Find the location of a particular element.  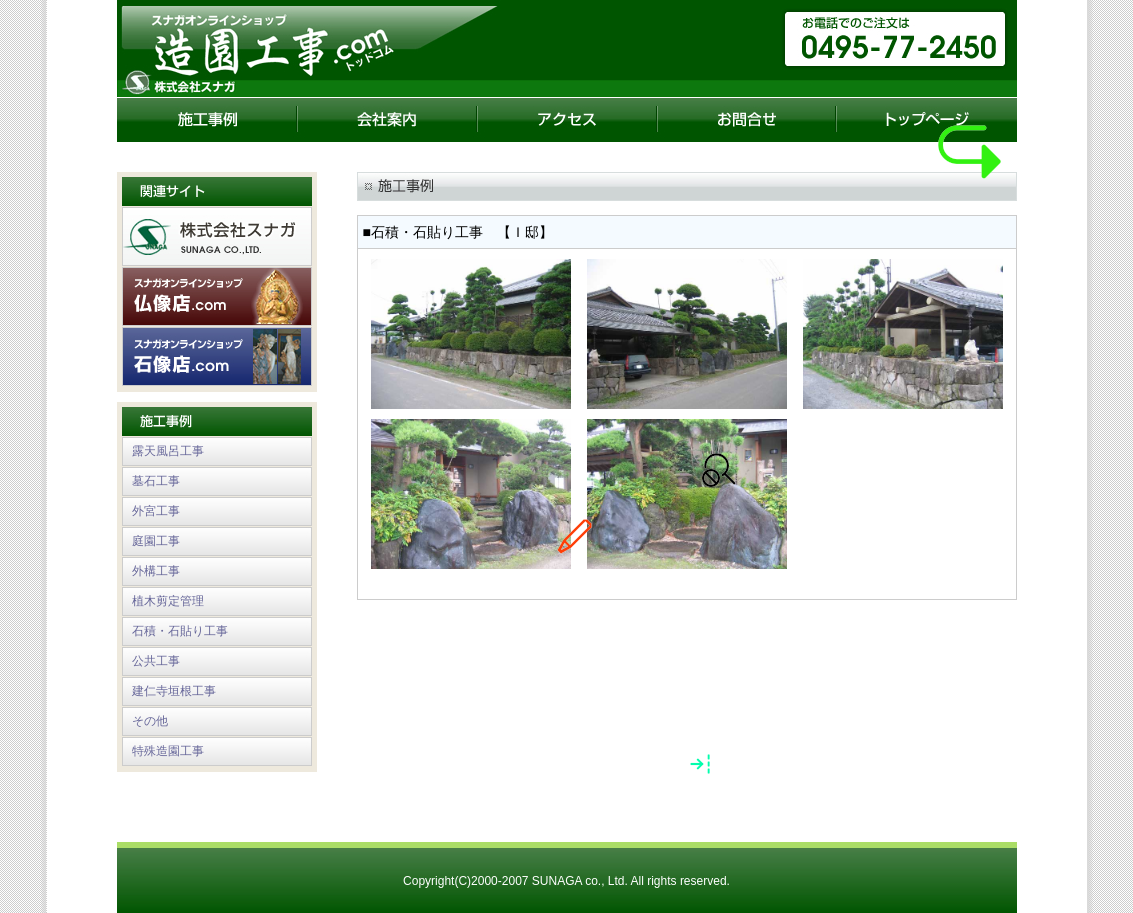

move item to the right edge is located at coordinates (700, 764).